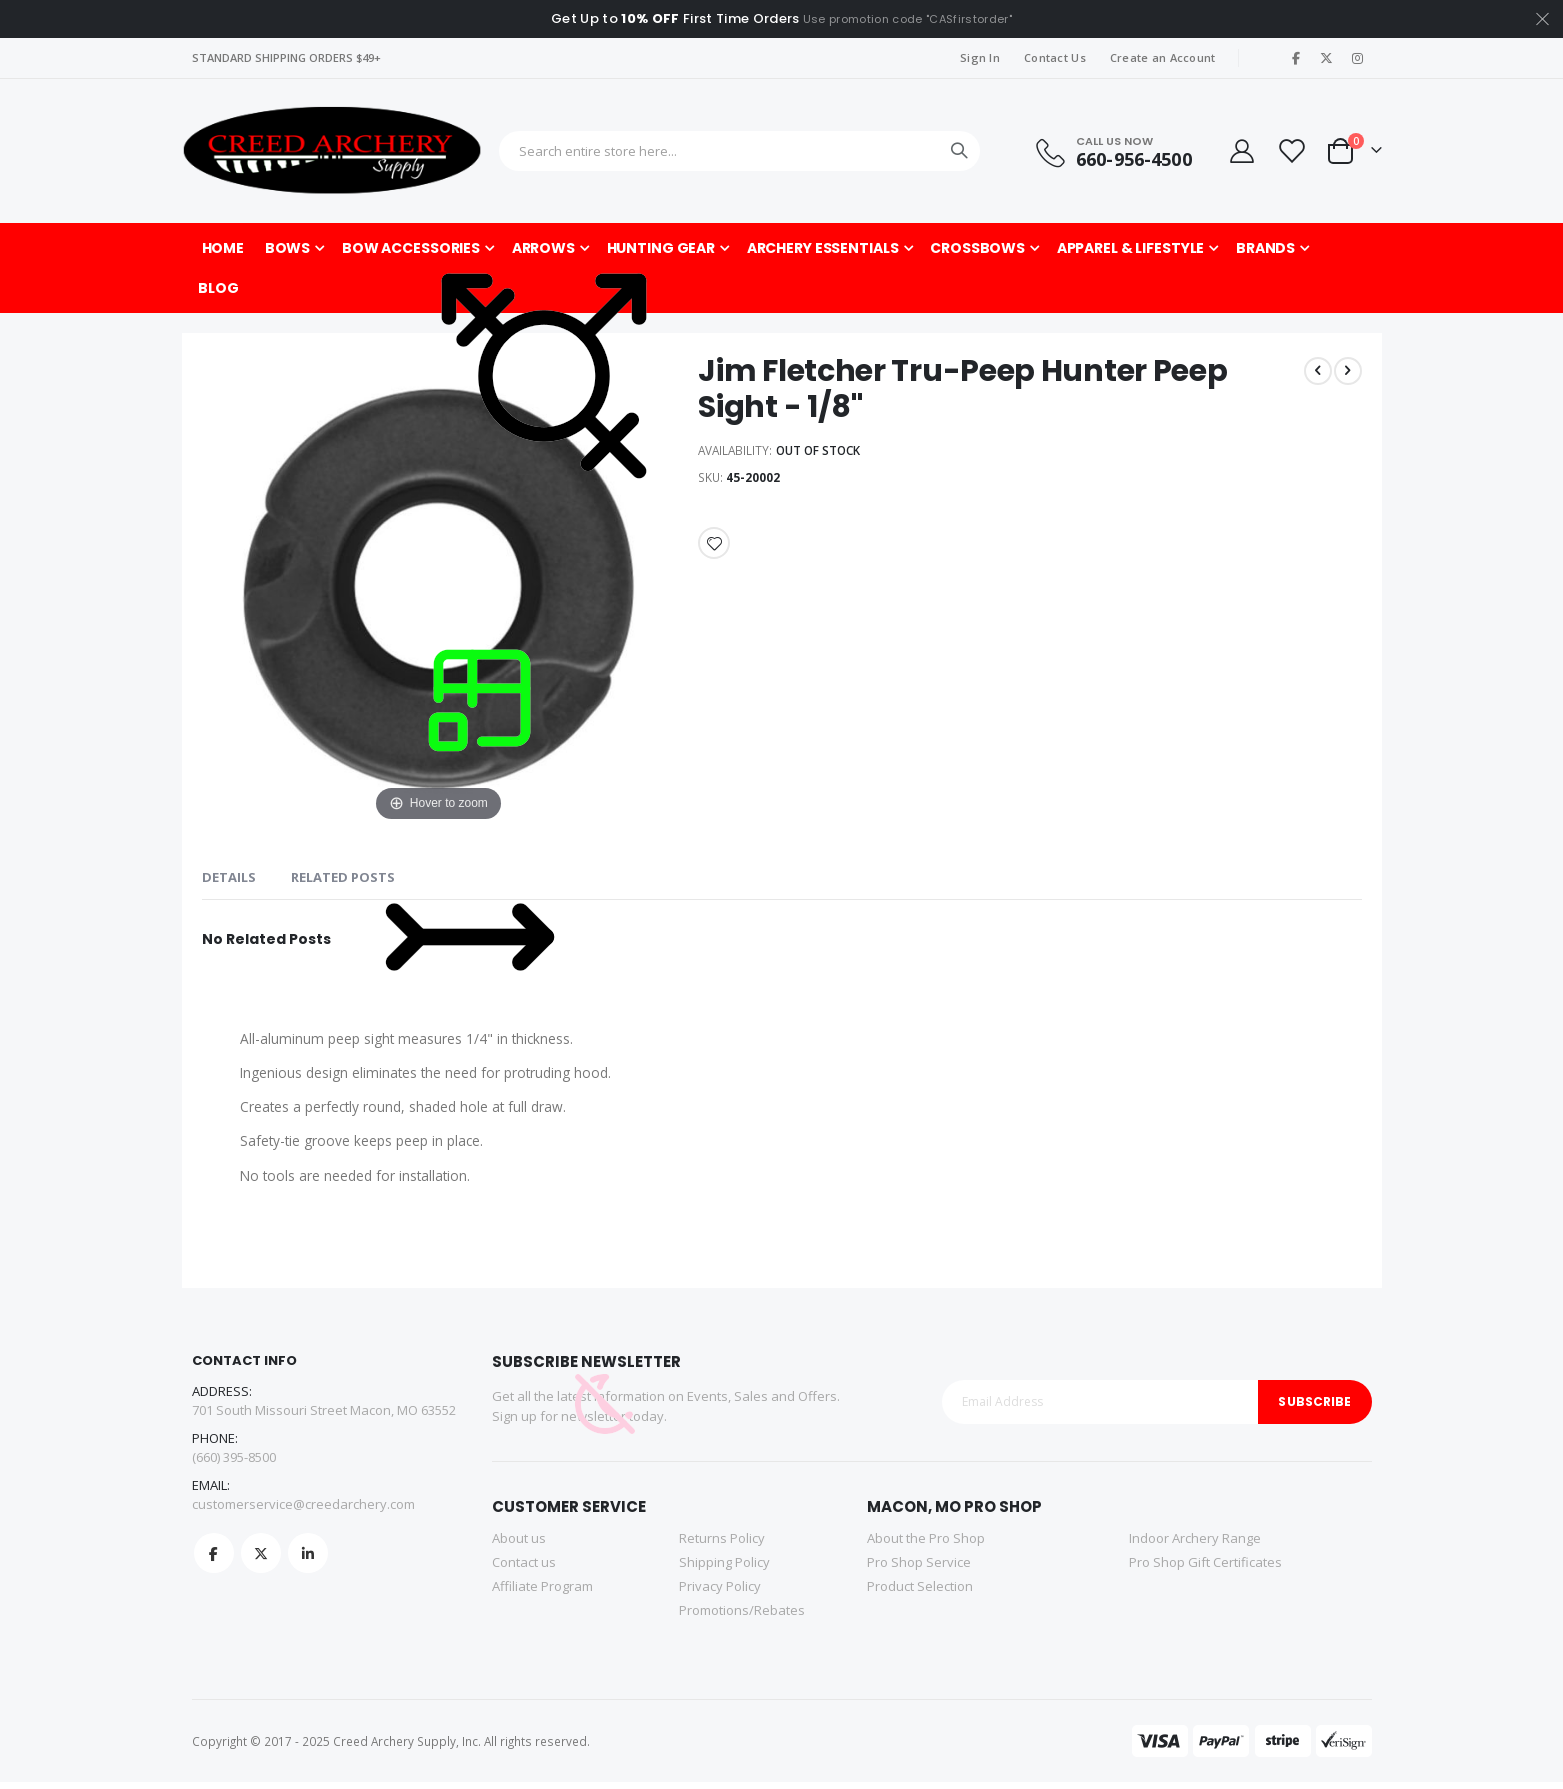  I want to click on disable dark mode, so click(605, 1404).